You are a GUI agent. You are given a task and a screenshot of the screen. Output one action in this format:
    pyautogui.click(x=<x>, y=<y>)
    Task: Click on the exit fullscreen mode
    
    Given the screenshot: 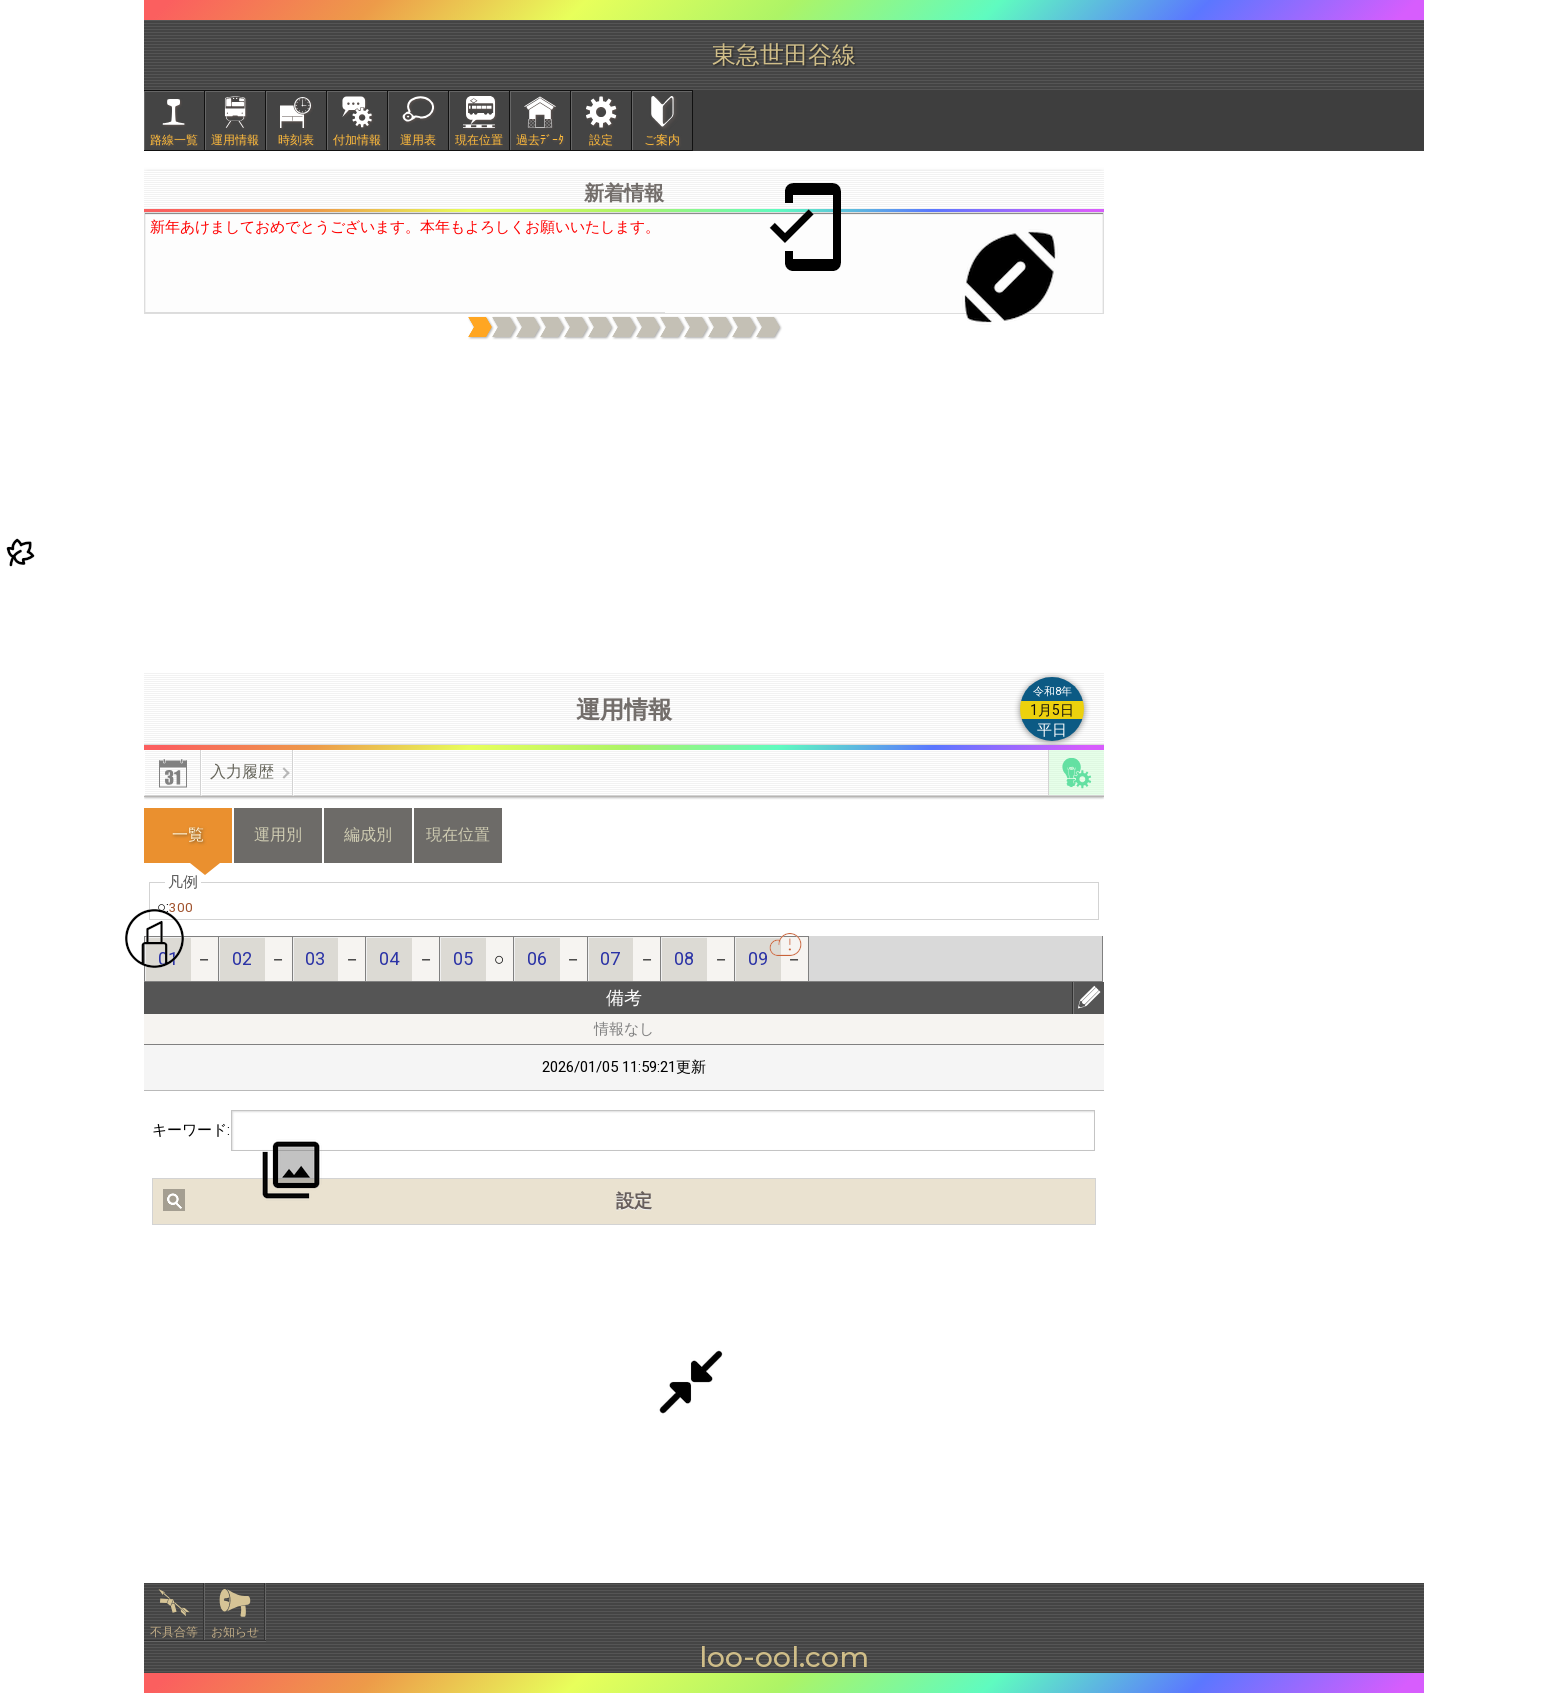 What is the action you would take?
    pyautogui.click(x=691, y=1382)
    